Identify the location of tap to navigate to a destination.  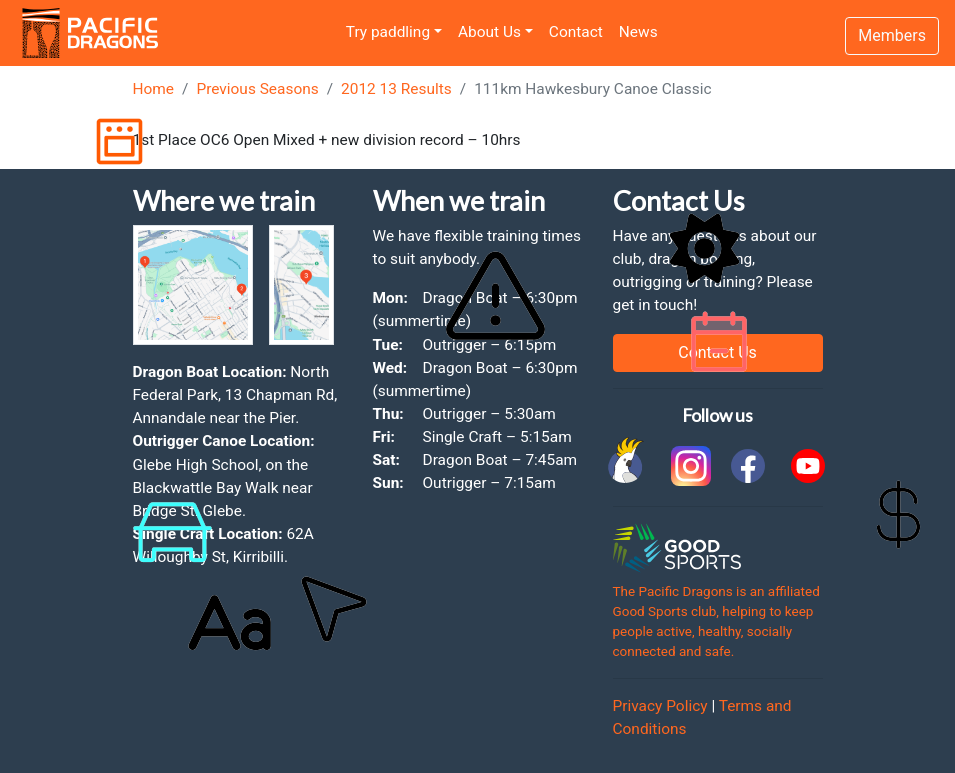
(329, 604).